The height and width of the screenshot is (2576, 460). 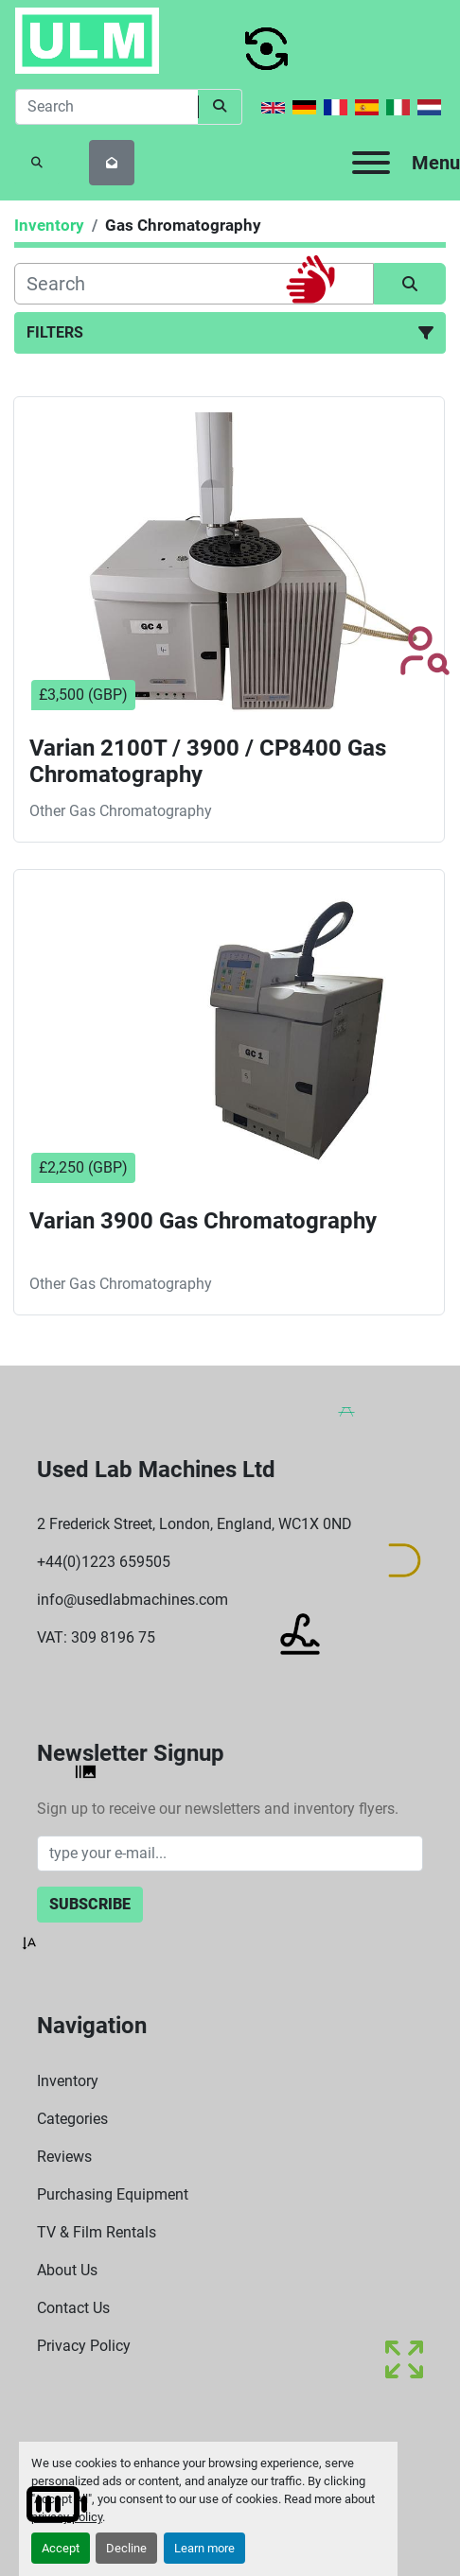 What do you see at coordinates (266, 48) in the screenshot?
I see `switch between front and rear camera` at bounding box center [266, 48].